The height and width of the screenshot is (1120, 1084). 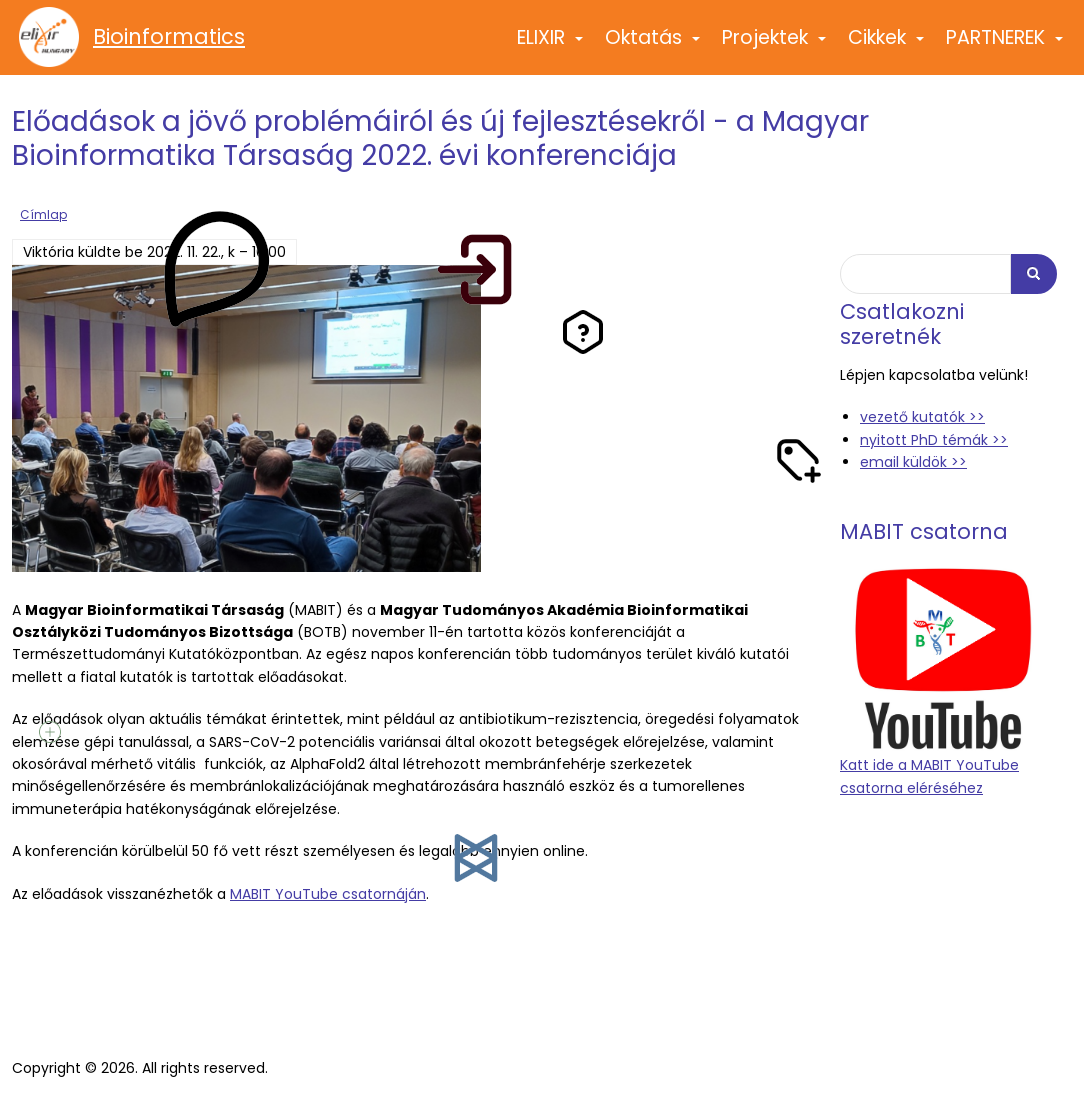 What do you see at coordinates (798, 460) in the screenshot?
I see `add a new tag or label` at bounding box center [798, 460].